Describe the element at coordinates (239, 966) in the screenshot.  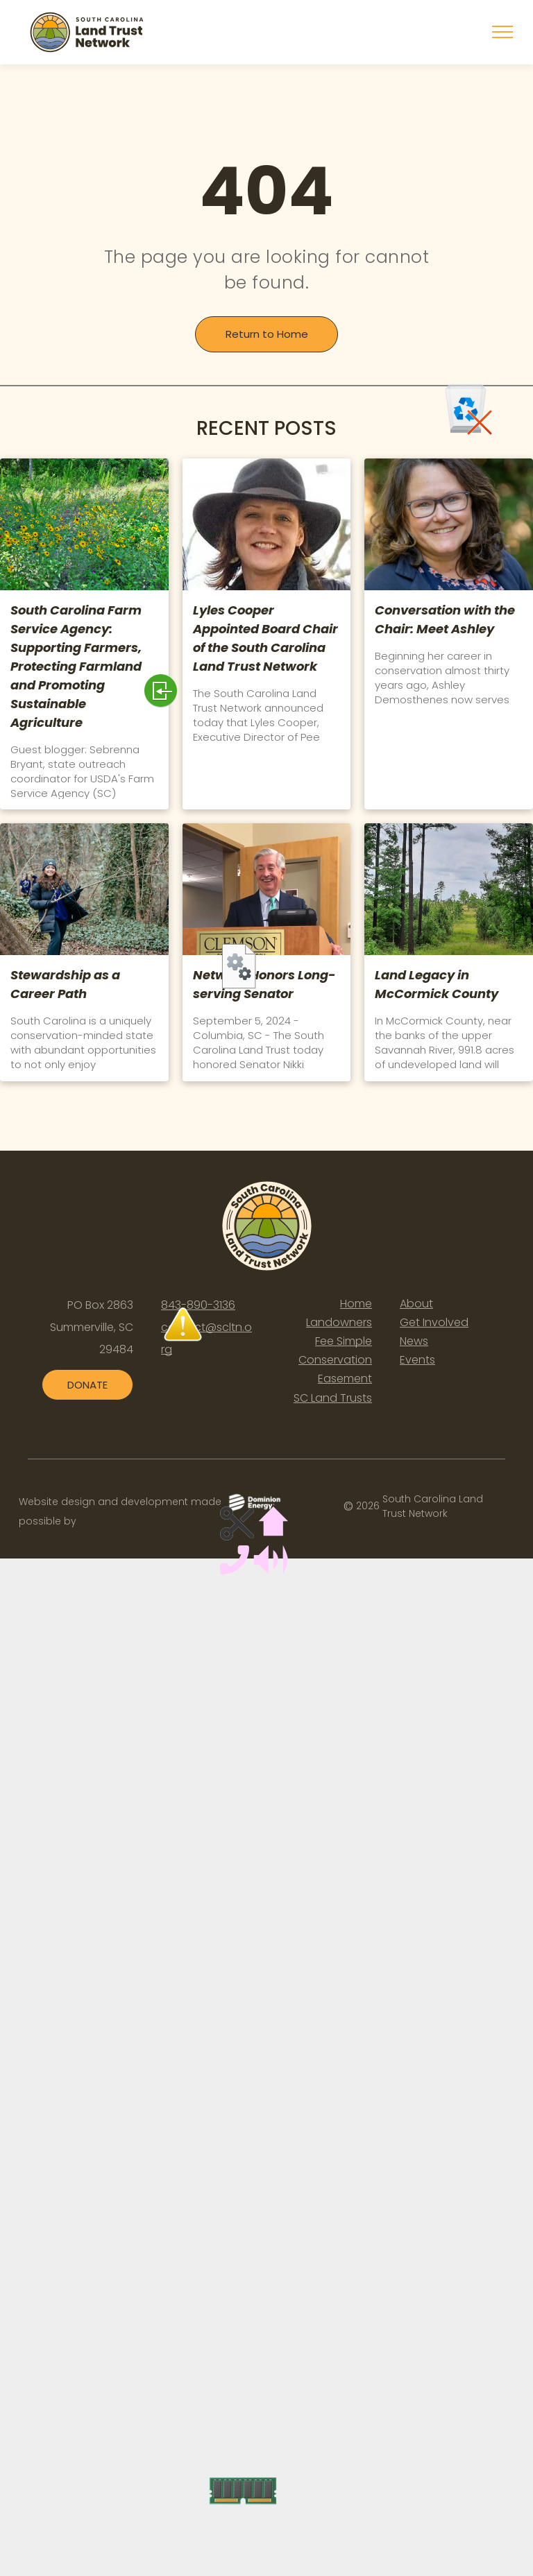
I see `open configuration file settings` at that location.